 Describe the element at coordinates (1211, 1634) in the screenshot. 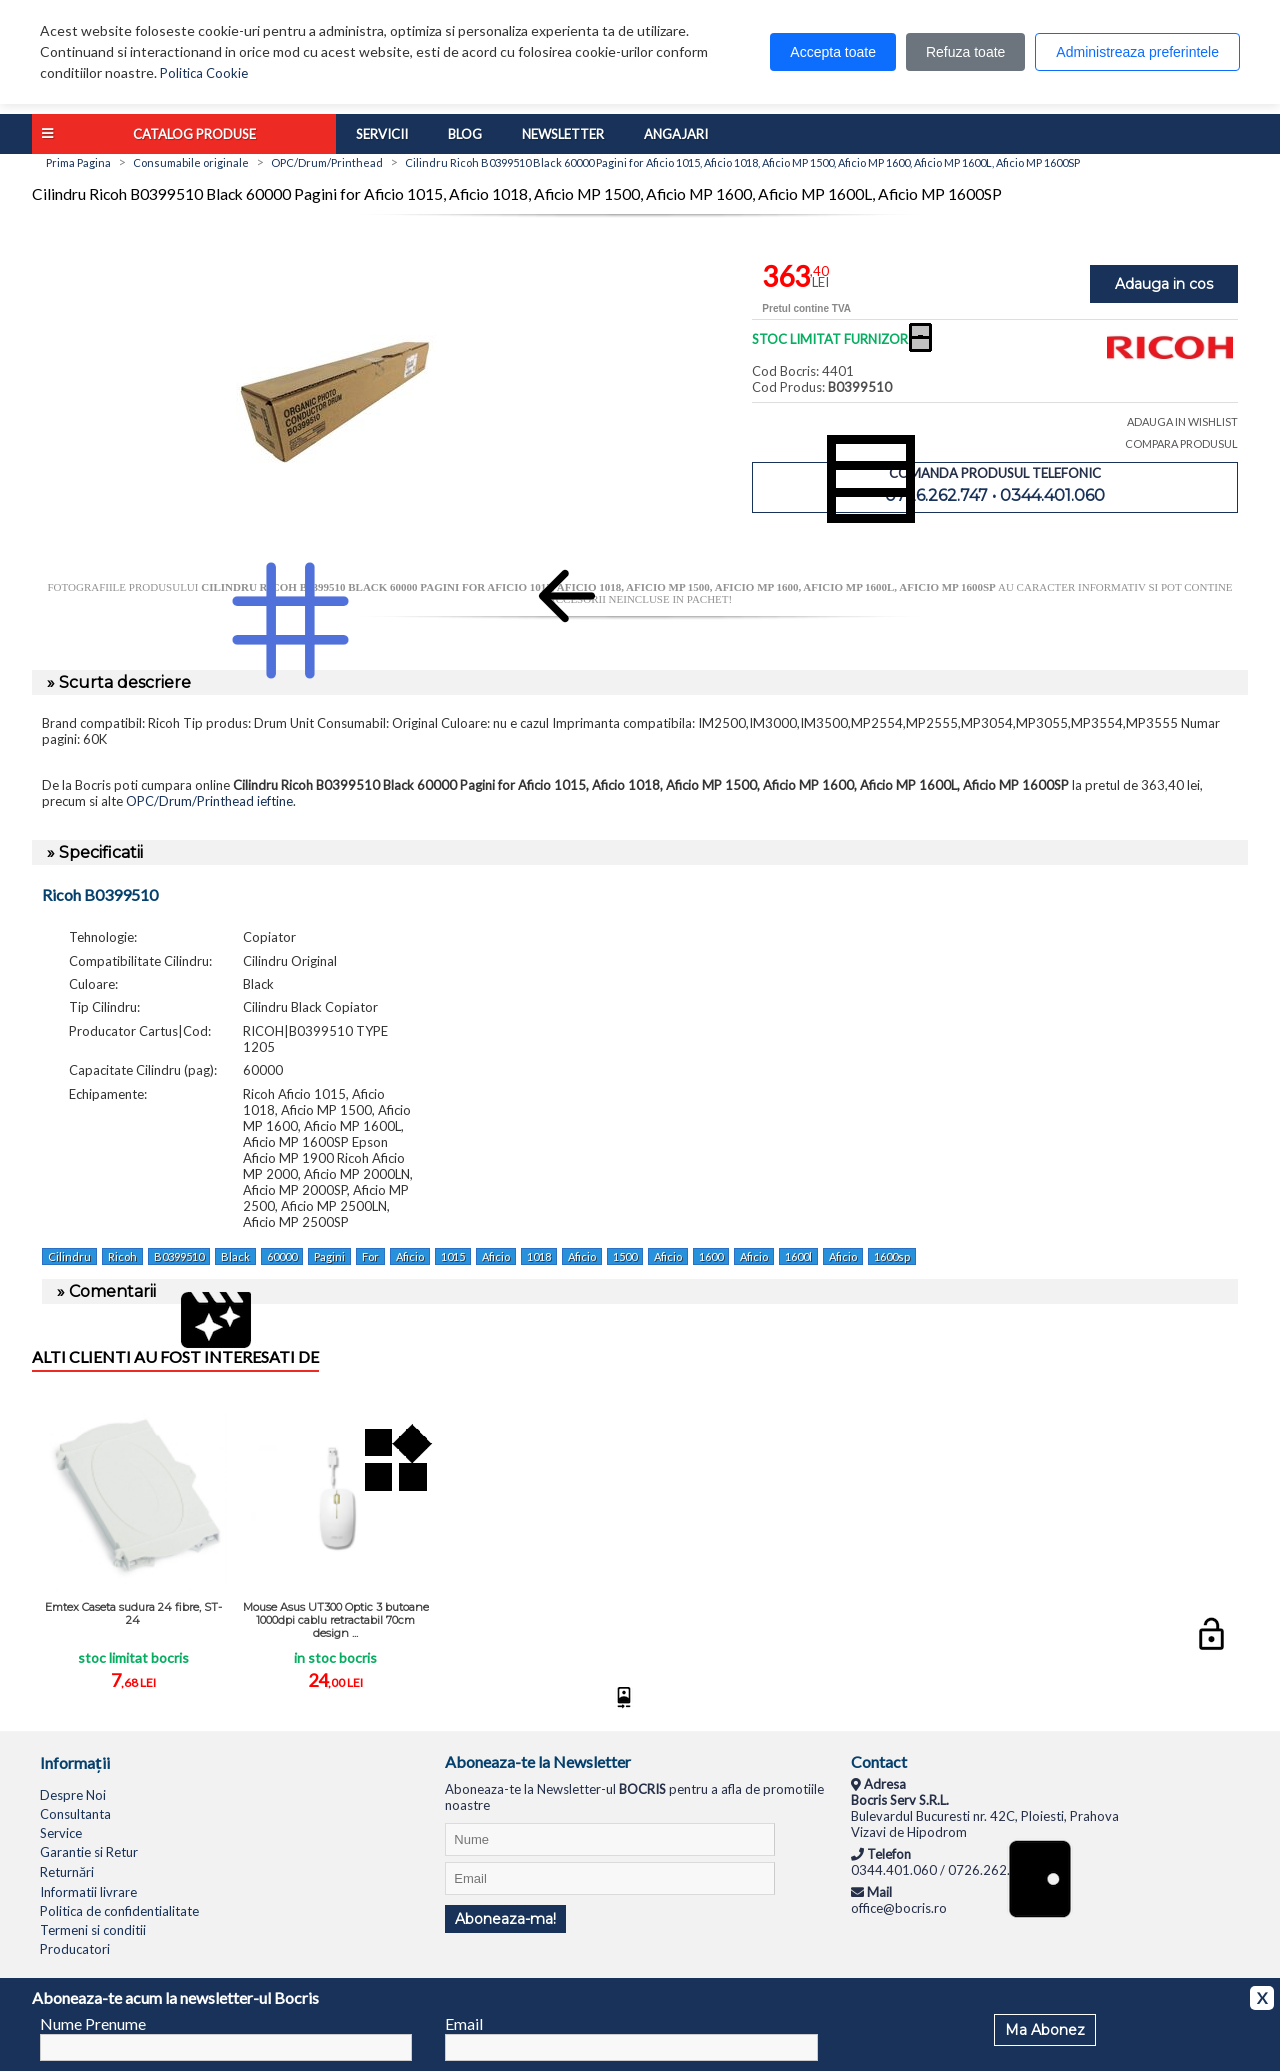

I see `unlock or access secured content` at that location.